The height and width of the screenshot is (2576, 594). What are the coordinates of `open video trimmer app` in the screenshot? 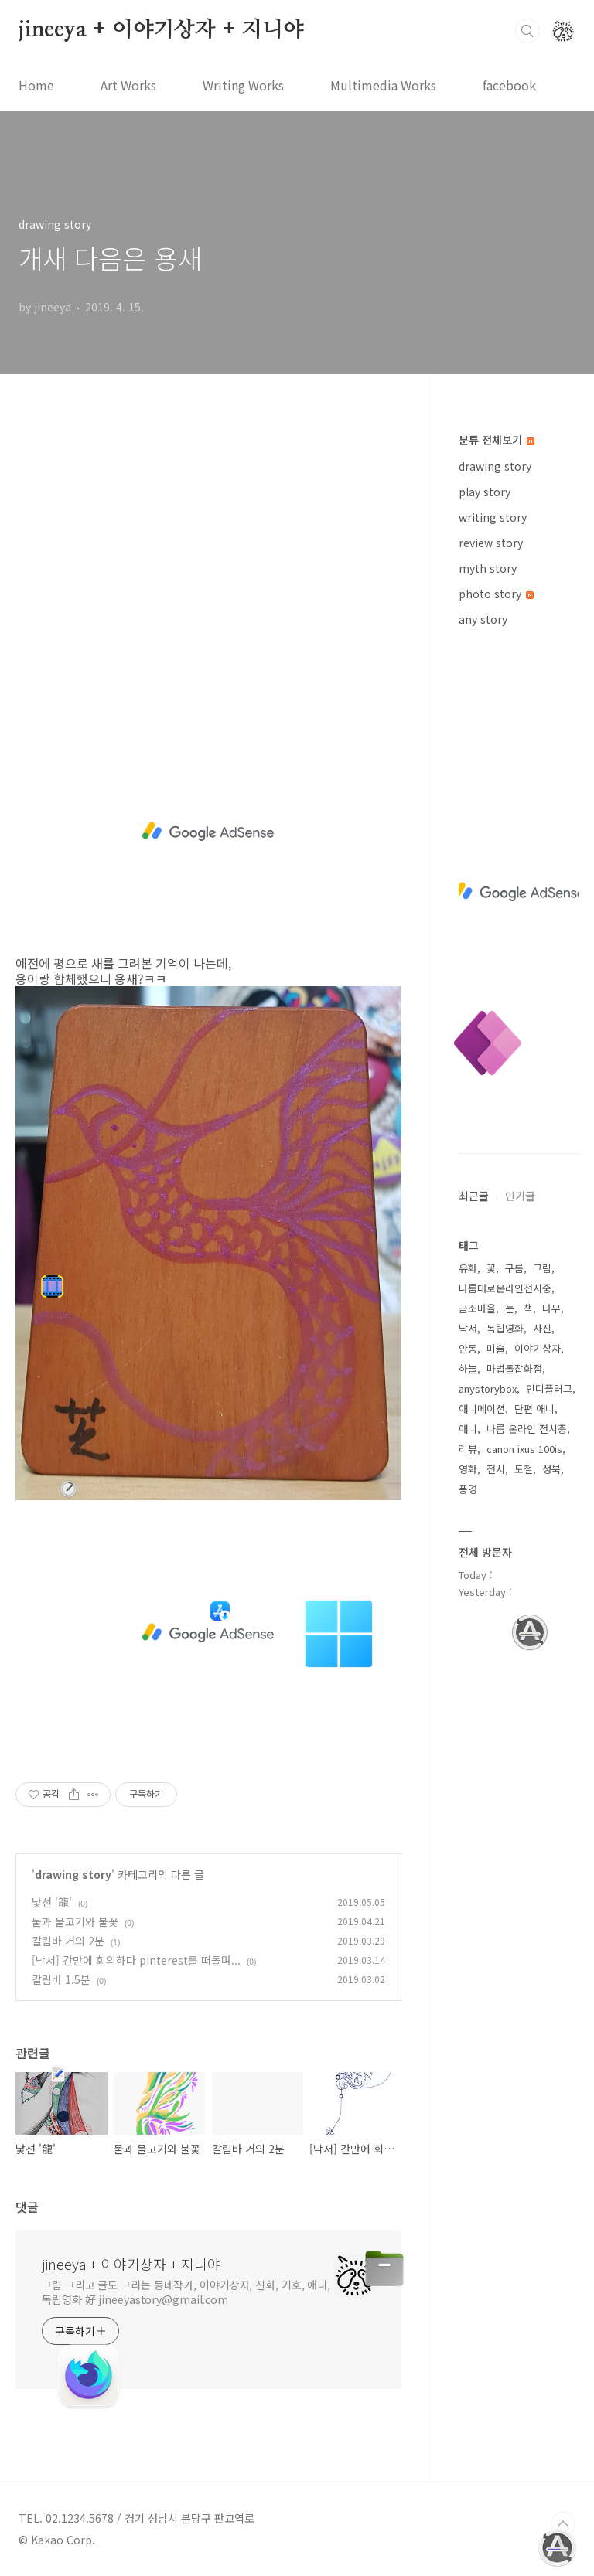 It's located at (52, 1286).